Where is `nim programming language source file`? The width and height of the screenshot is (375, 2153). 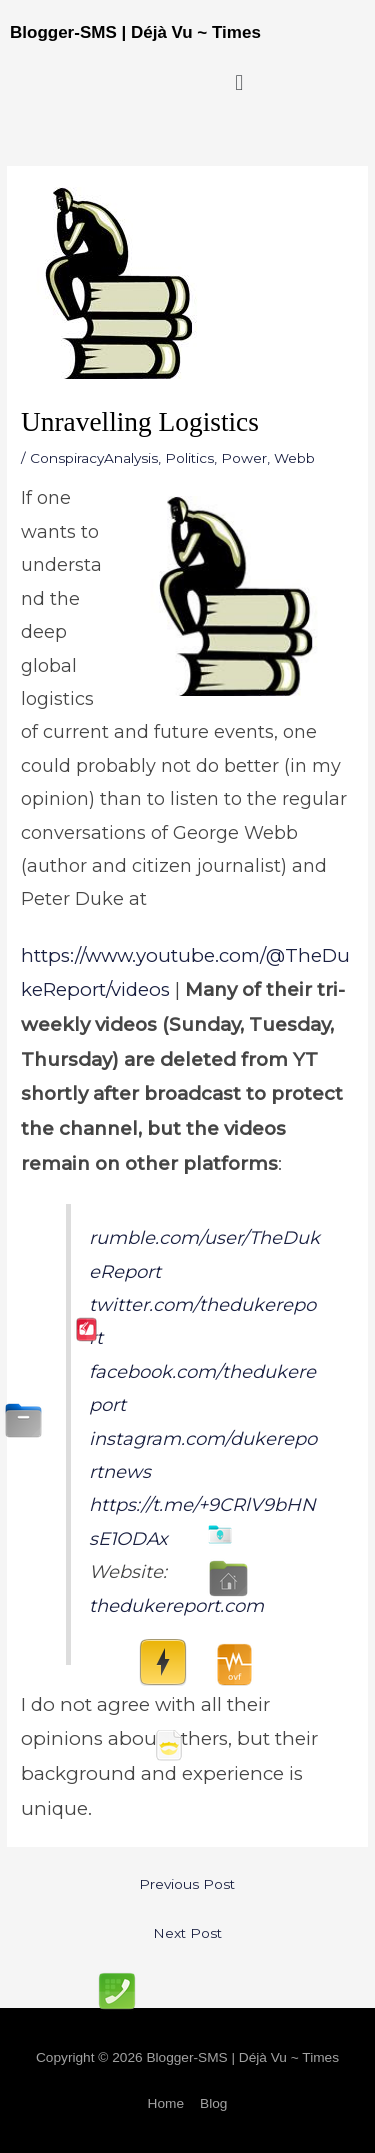 nim programming language source file is located at coordinates (169, 1745).